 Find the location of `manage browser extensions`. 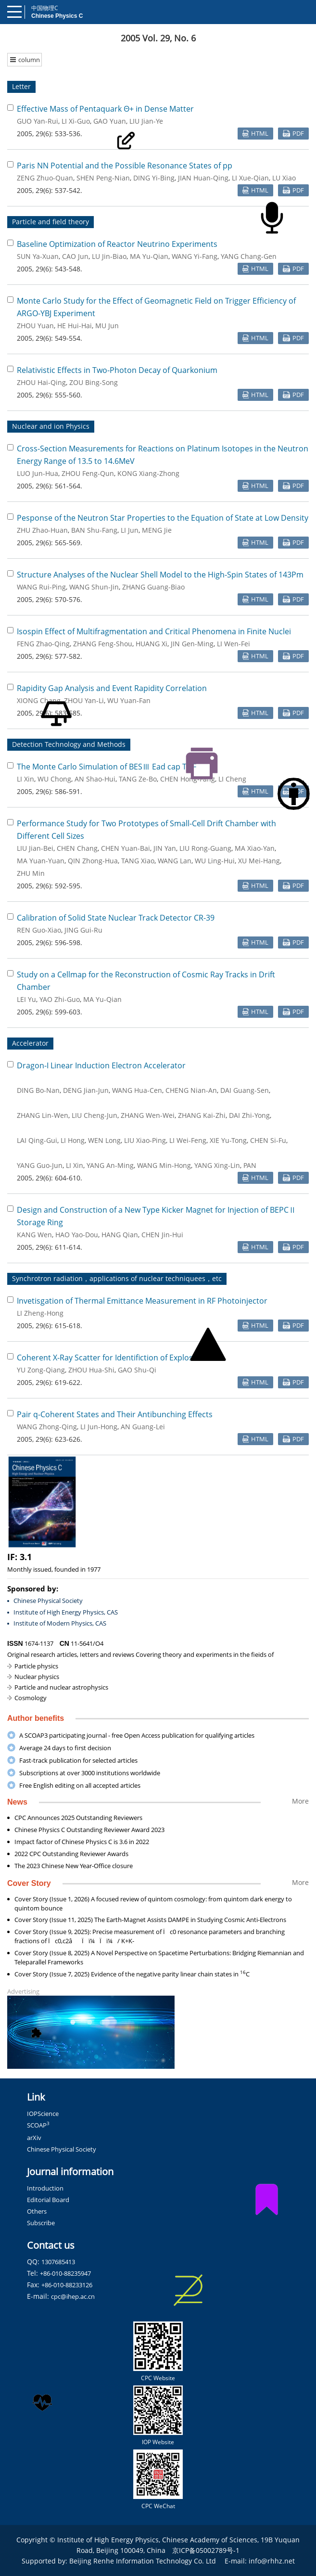

manage browser extensions is located at coordinates (37, 2033).